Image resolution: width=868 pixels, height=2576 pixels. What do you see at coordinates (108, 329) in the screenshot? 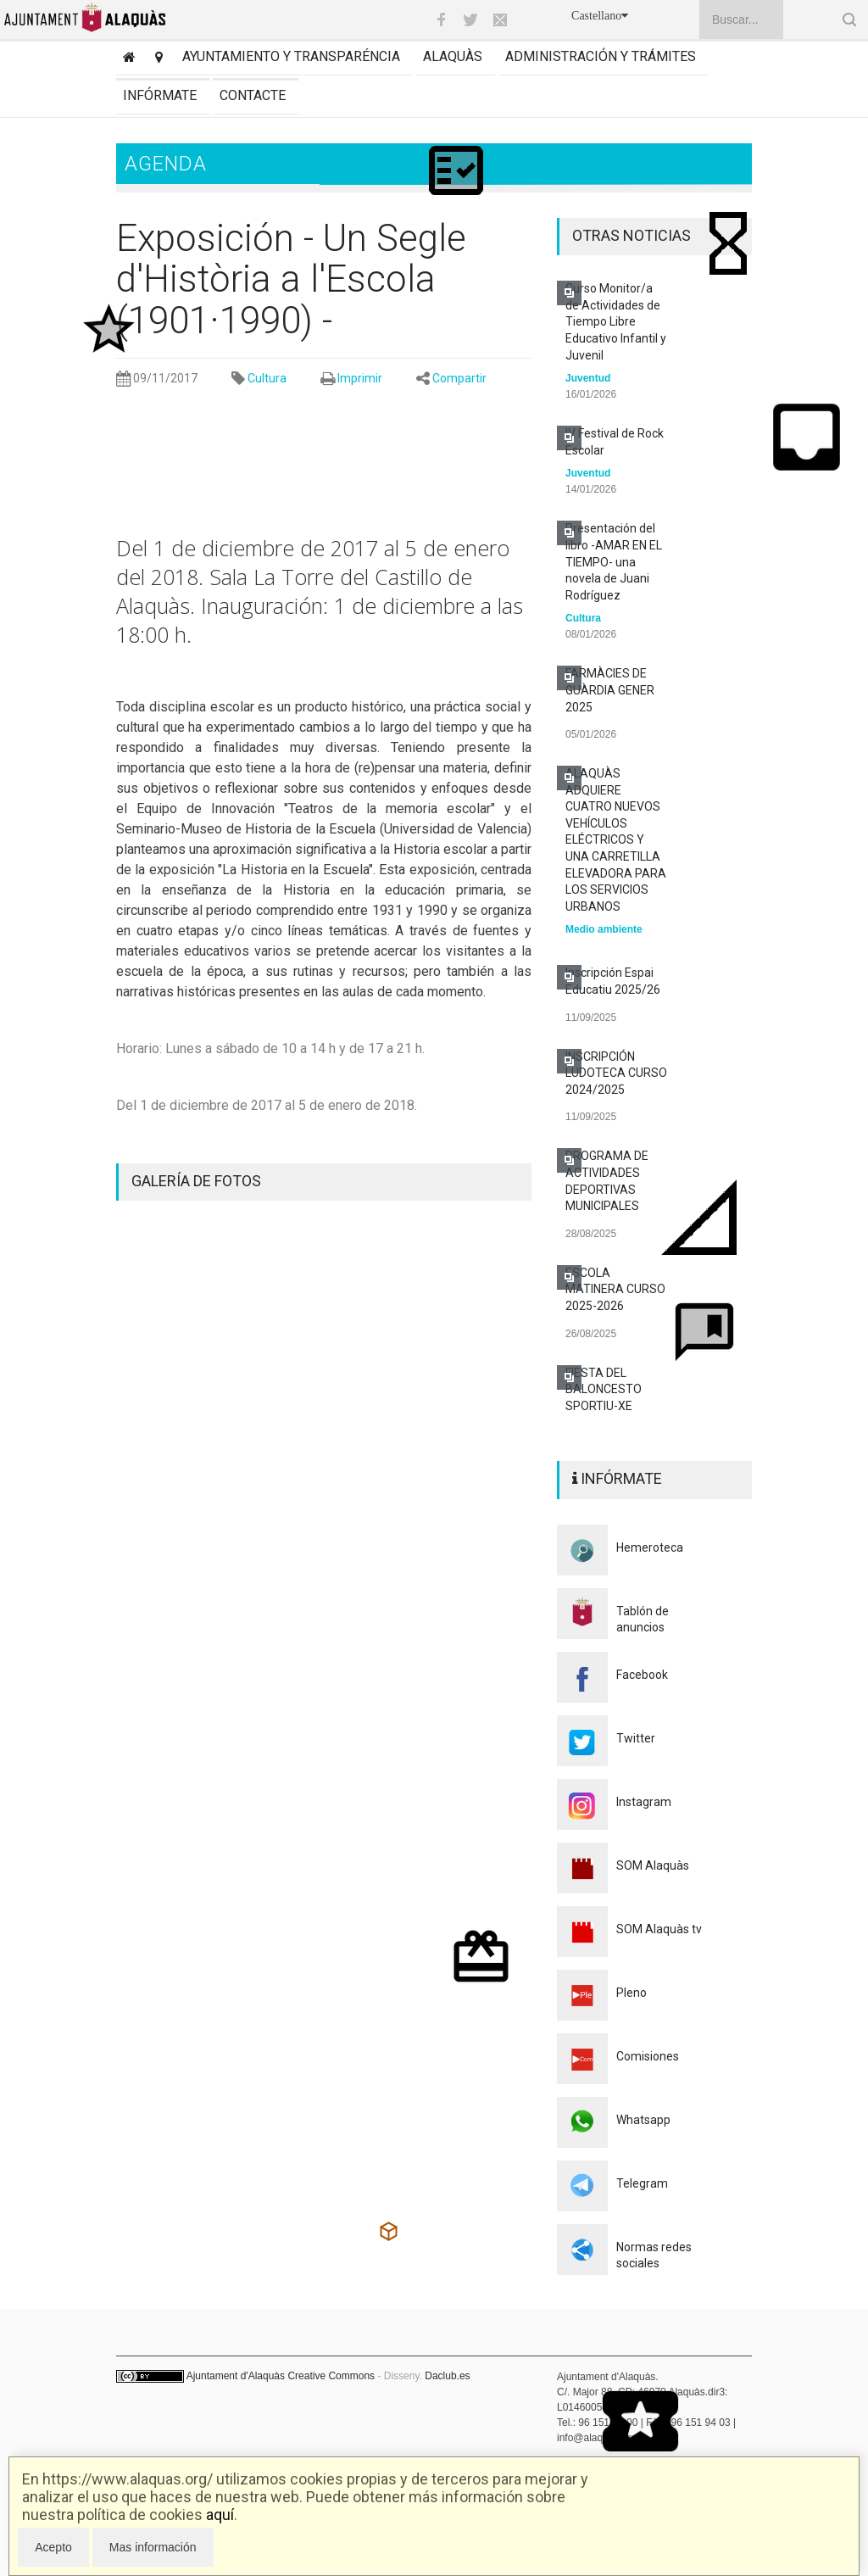
I see `add item to favorites` at bounding box center [108, 329].